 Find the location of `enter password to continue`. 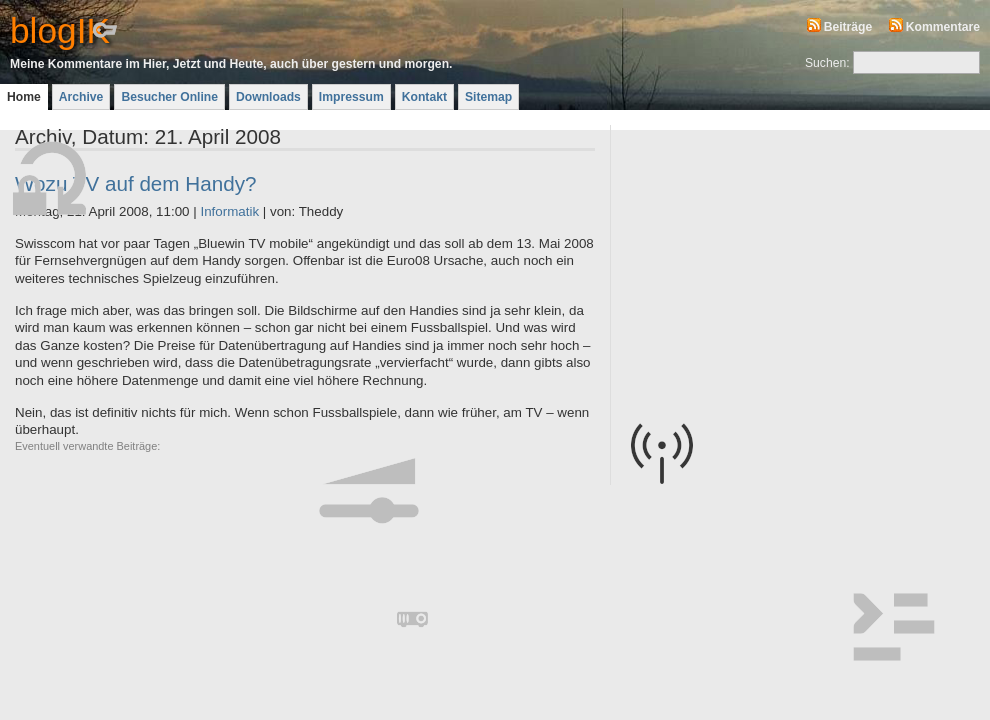

enter password to continue is located at coordinates (105, 30).